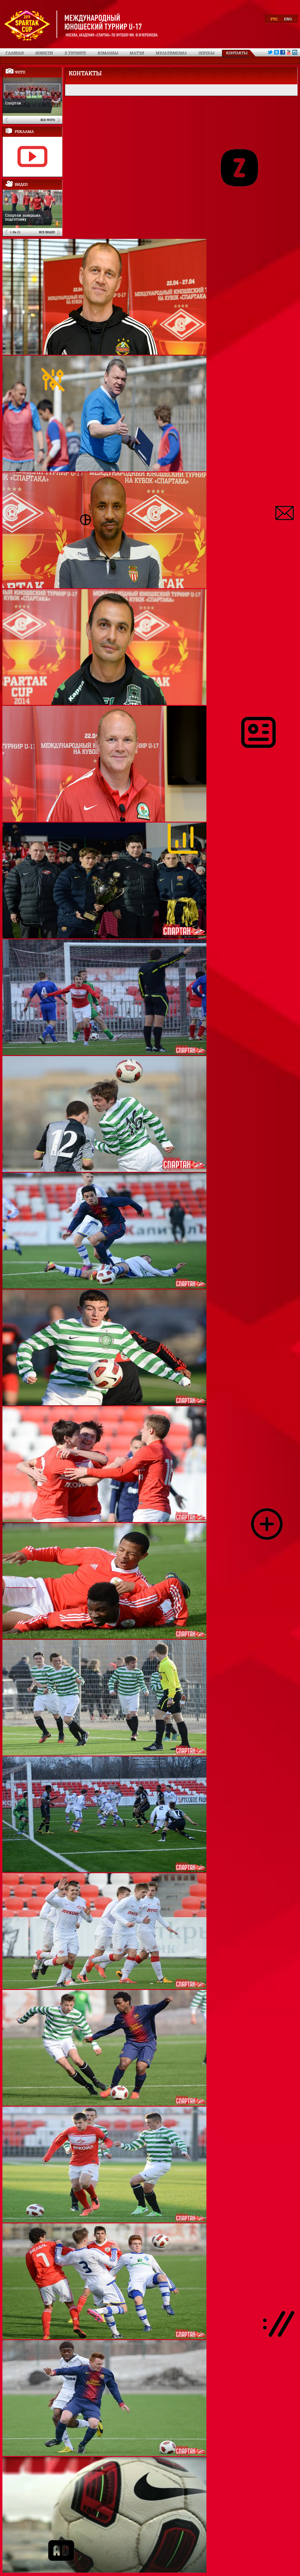 The width and height of the screenshot is (300, 2576). Describe the element at coordinates (239, 168) in the screenshot. I see `app icon for a service or brand starting with "Z"` at that location.